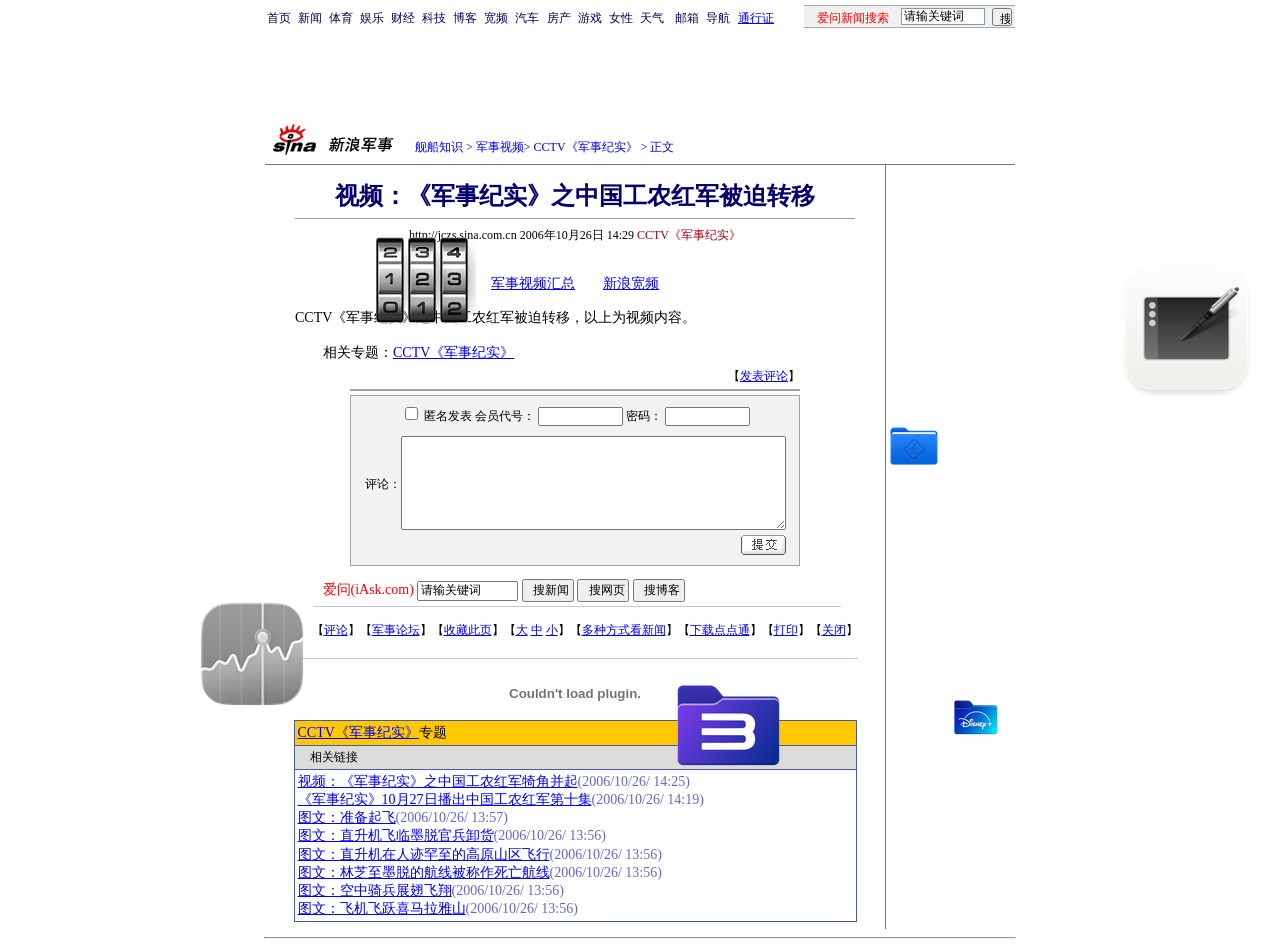 This screenshot has width=1280, height=947. Describe the element at coordinates (975, 718) in the screenshot. I see `open disney+ media folder` at that location.